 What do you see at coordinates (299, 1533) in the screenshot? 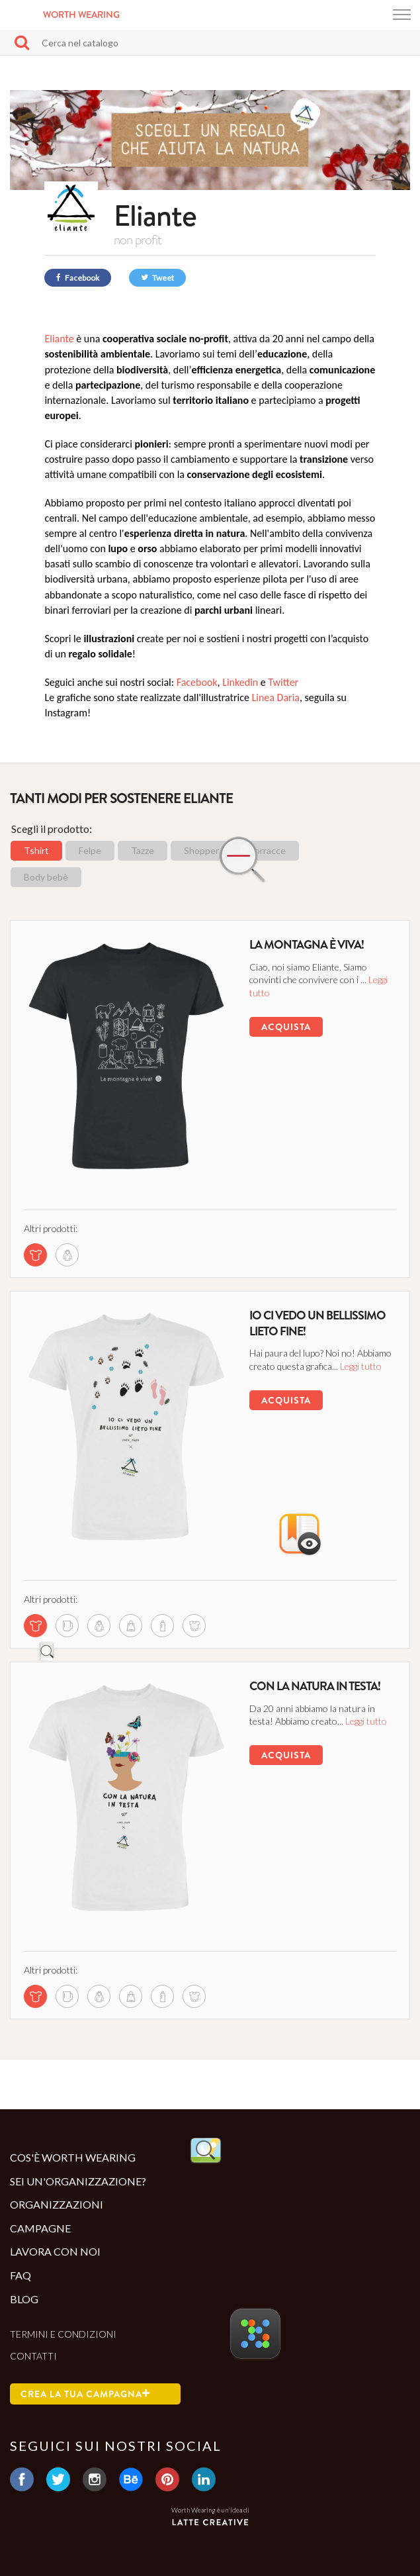
I see `open calibre e-book management app` at bounding box center [299, 1533].